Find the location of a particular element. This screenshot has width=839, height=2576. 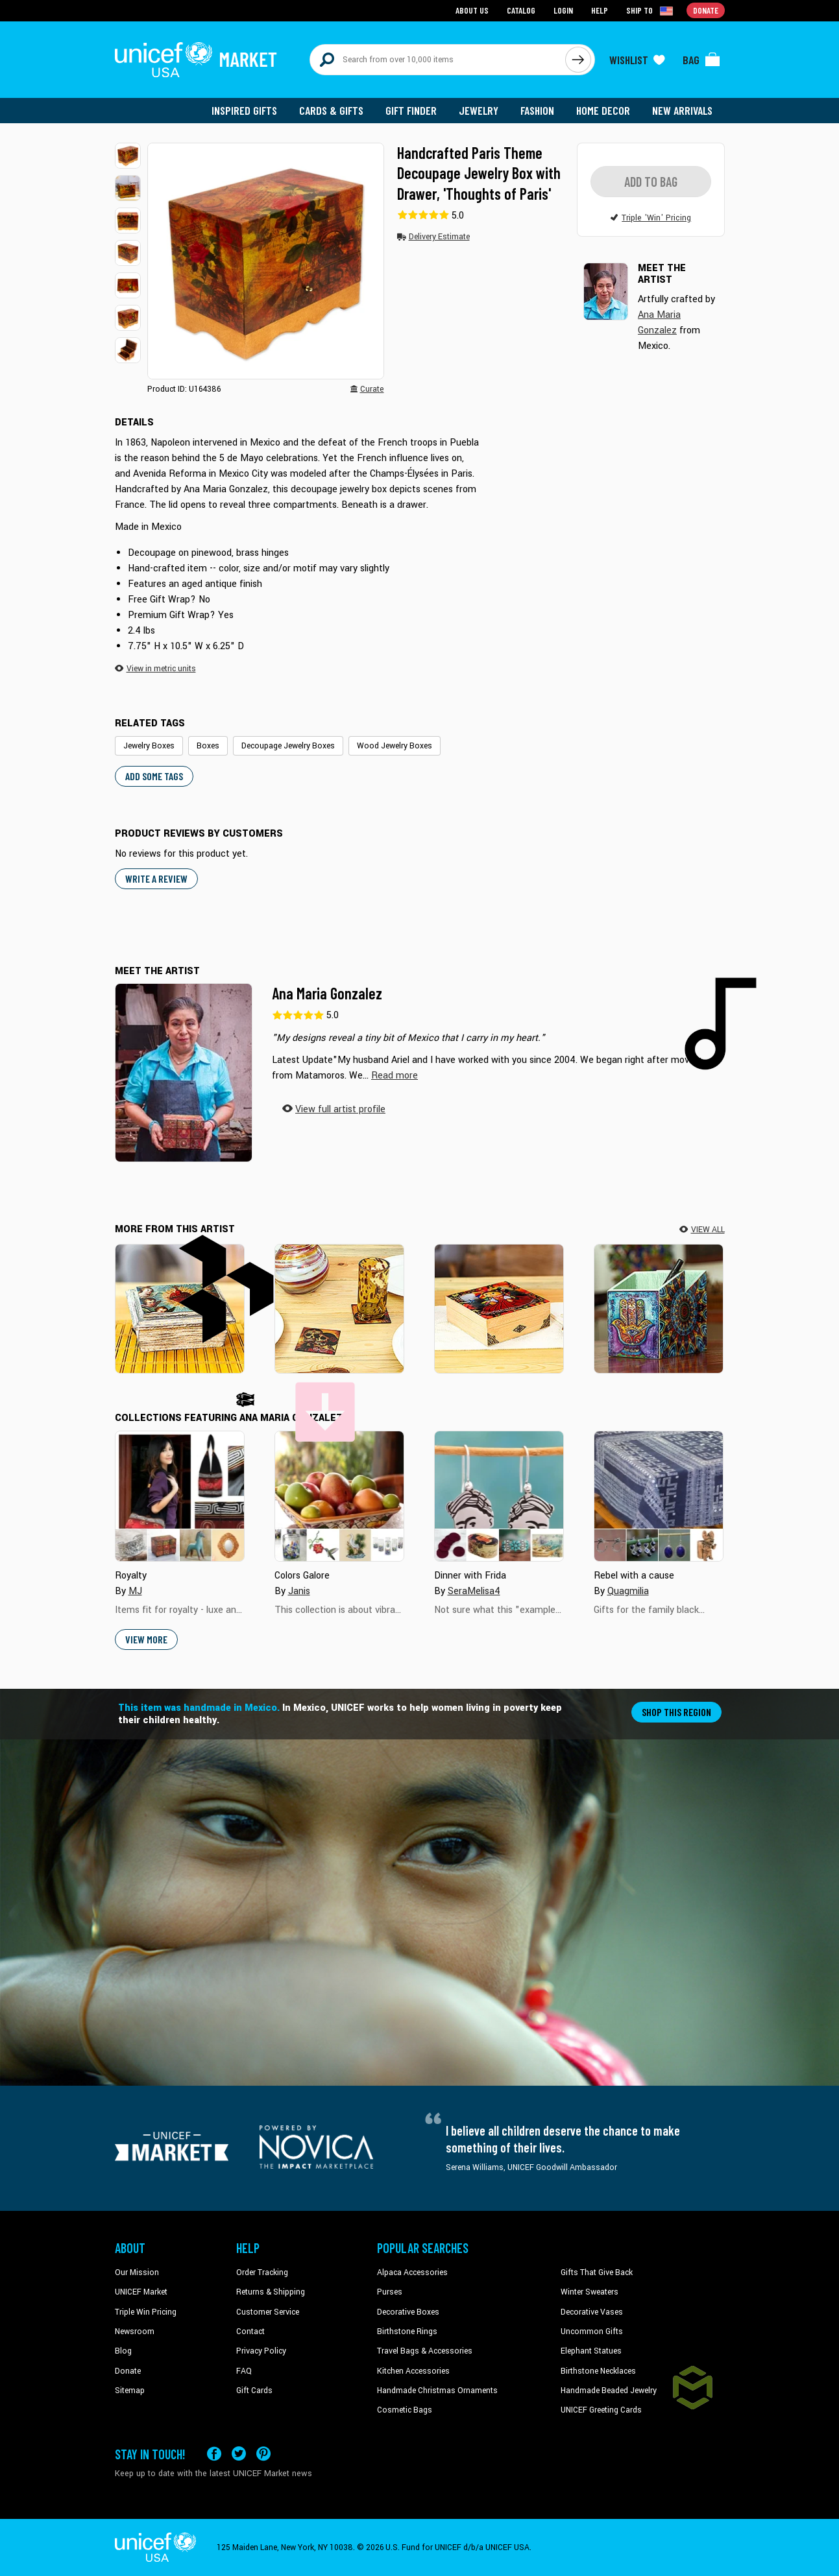

mailtrap email testing service logo is located at coordinates (692, 2387).